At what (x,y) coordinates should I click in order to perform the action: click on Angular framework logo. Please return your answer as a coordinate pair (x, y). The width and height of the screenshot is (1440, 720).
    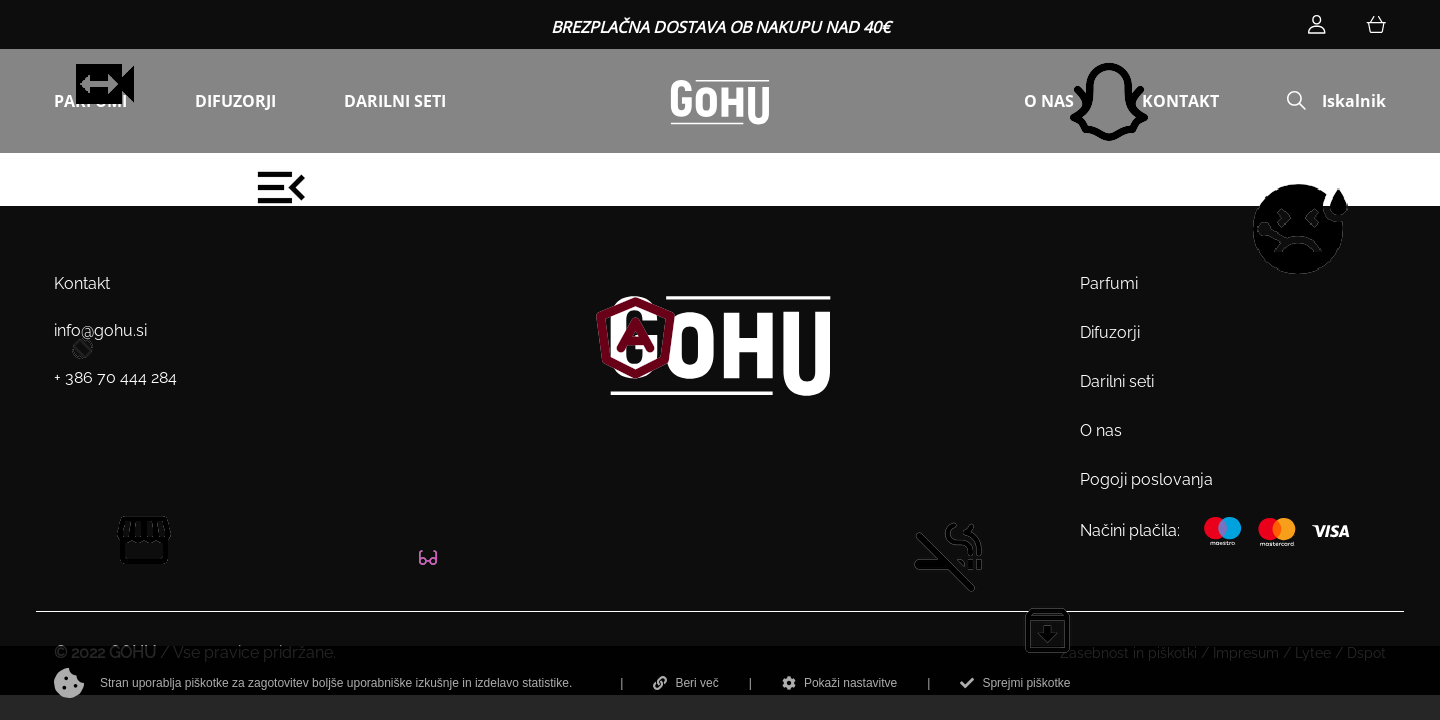
    Looking at the image, I should click on (635, 336).